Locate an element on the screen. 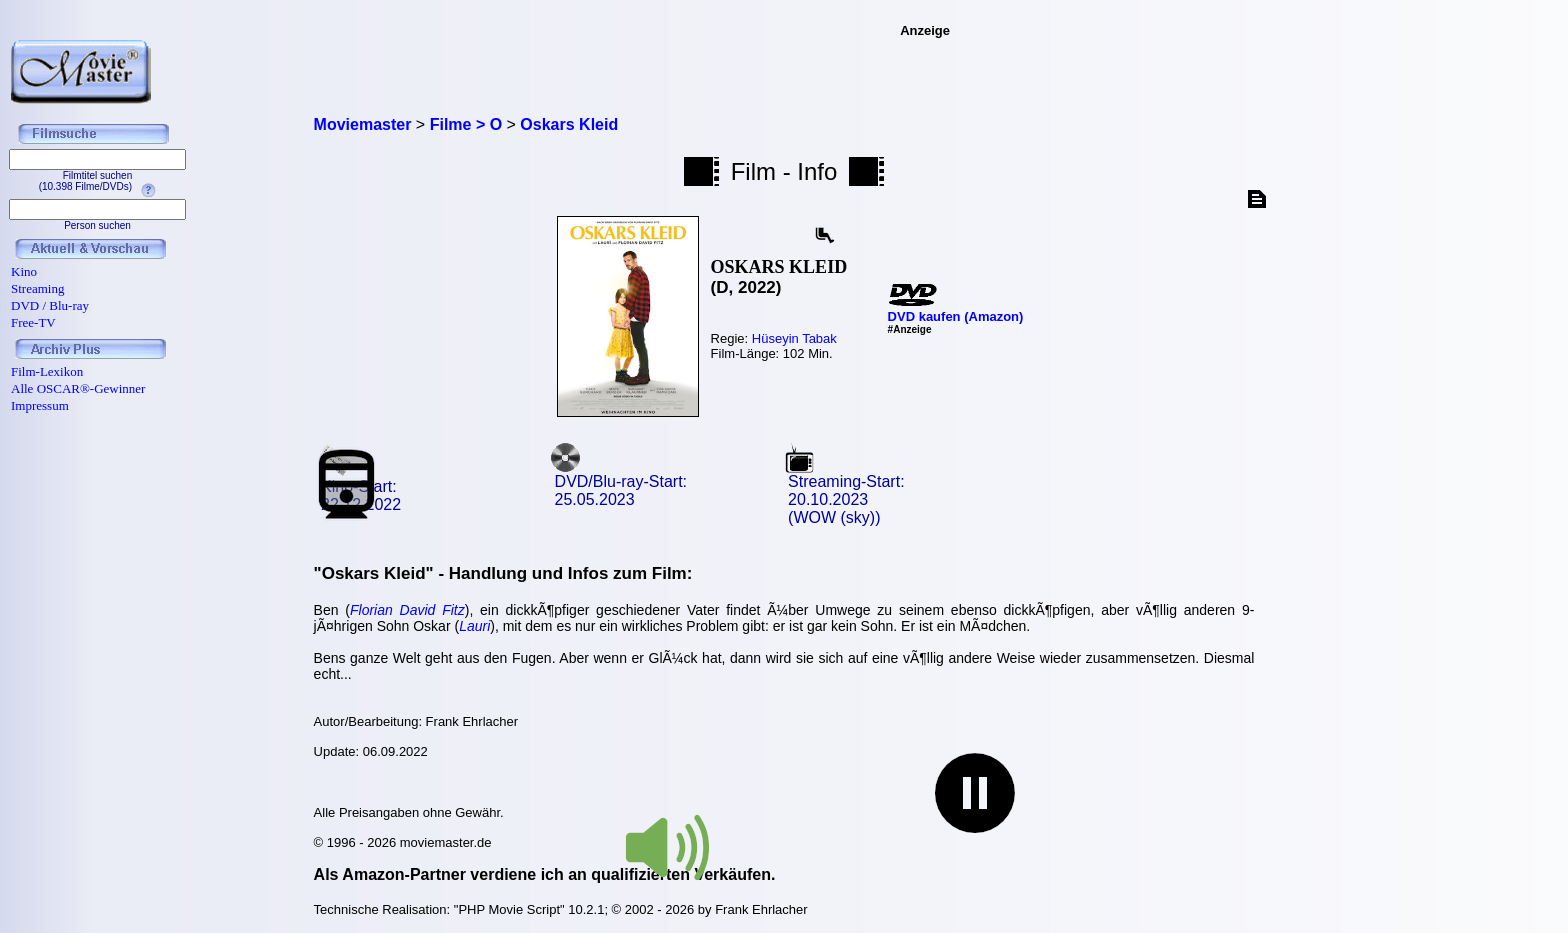 This screenshot has height=933, width=1568. get directions to a railway or train station is located at coordinates (346, 487).